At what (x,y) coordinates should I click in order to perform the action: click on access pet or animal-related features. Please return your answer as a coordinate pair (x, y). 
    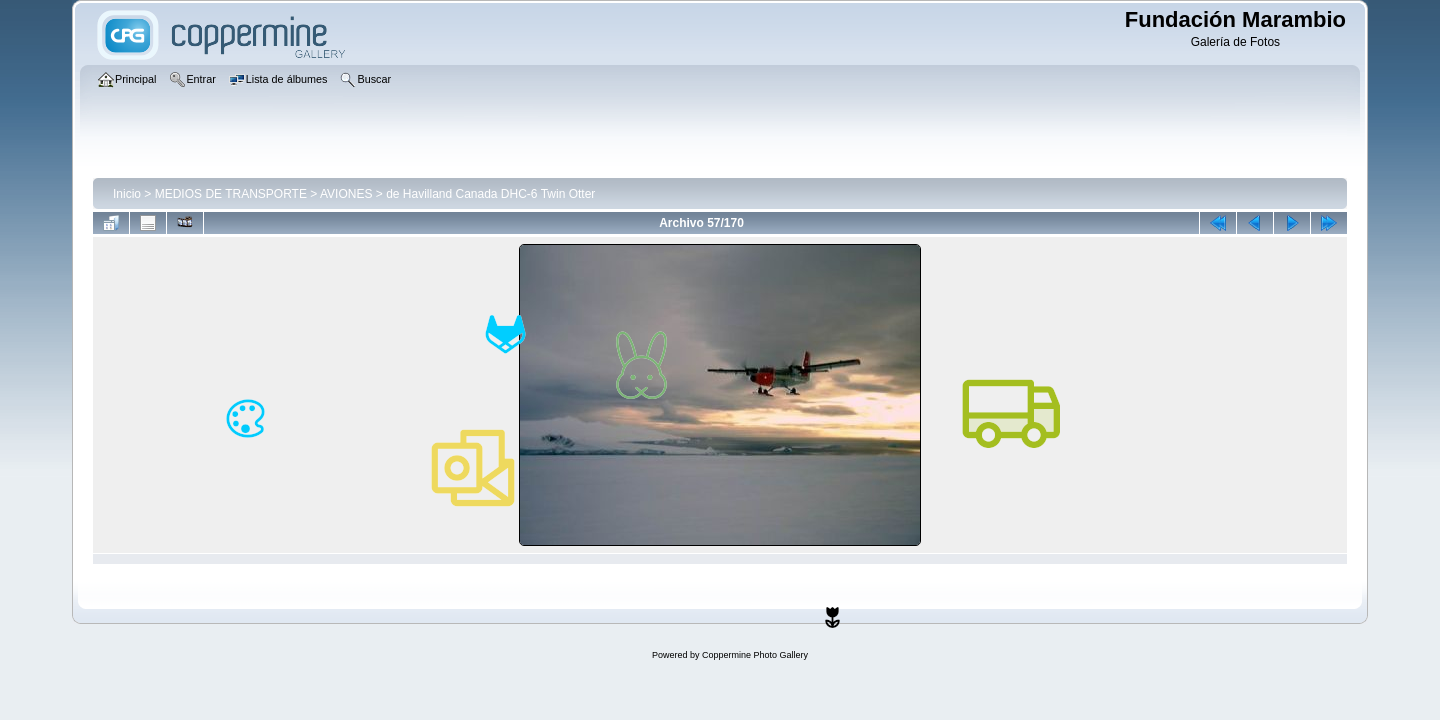
    Looking at the image, I should click on (641, 366).